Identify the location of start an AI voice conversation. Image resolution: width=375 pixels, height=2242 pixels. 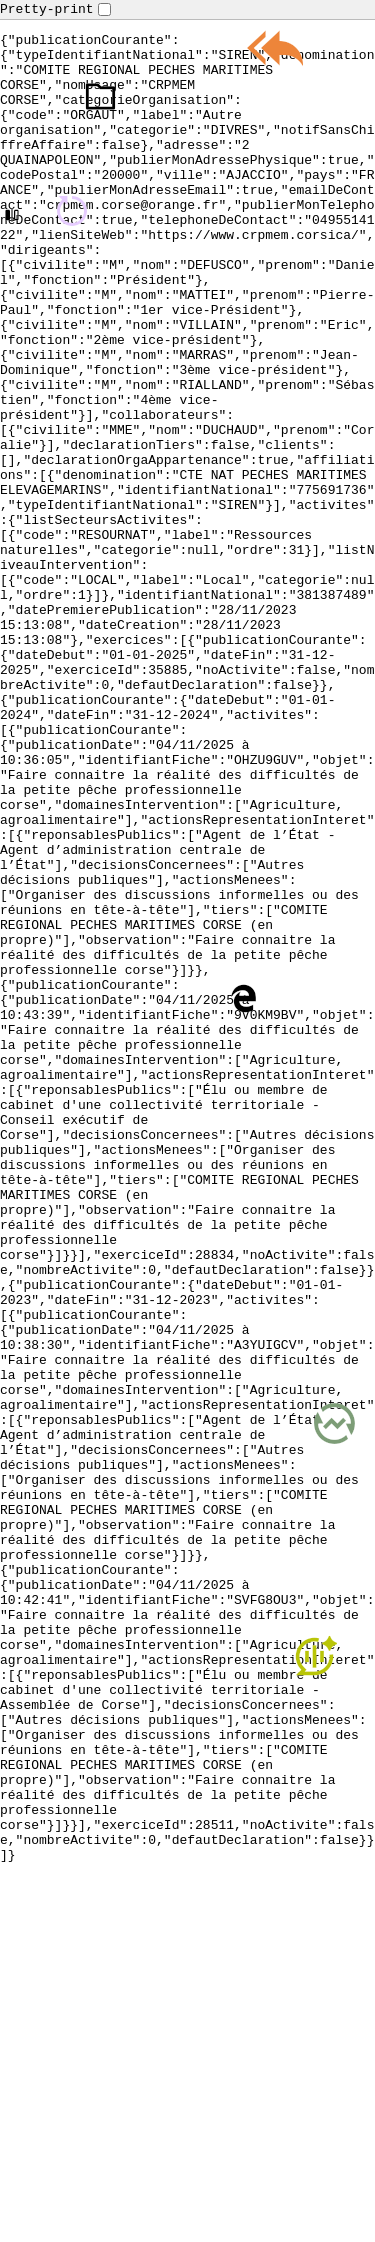
(314, 1656).